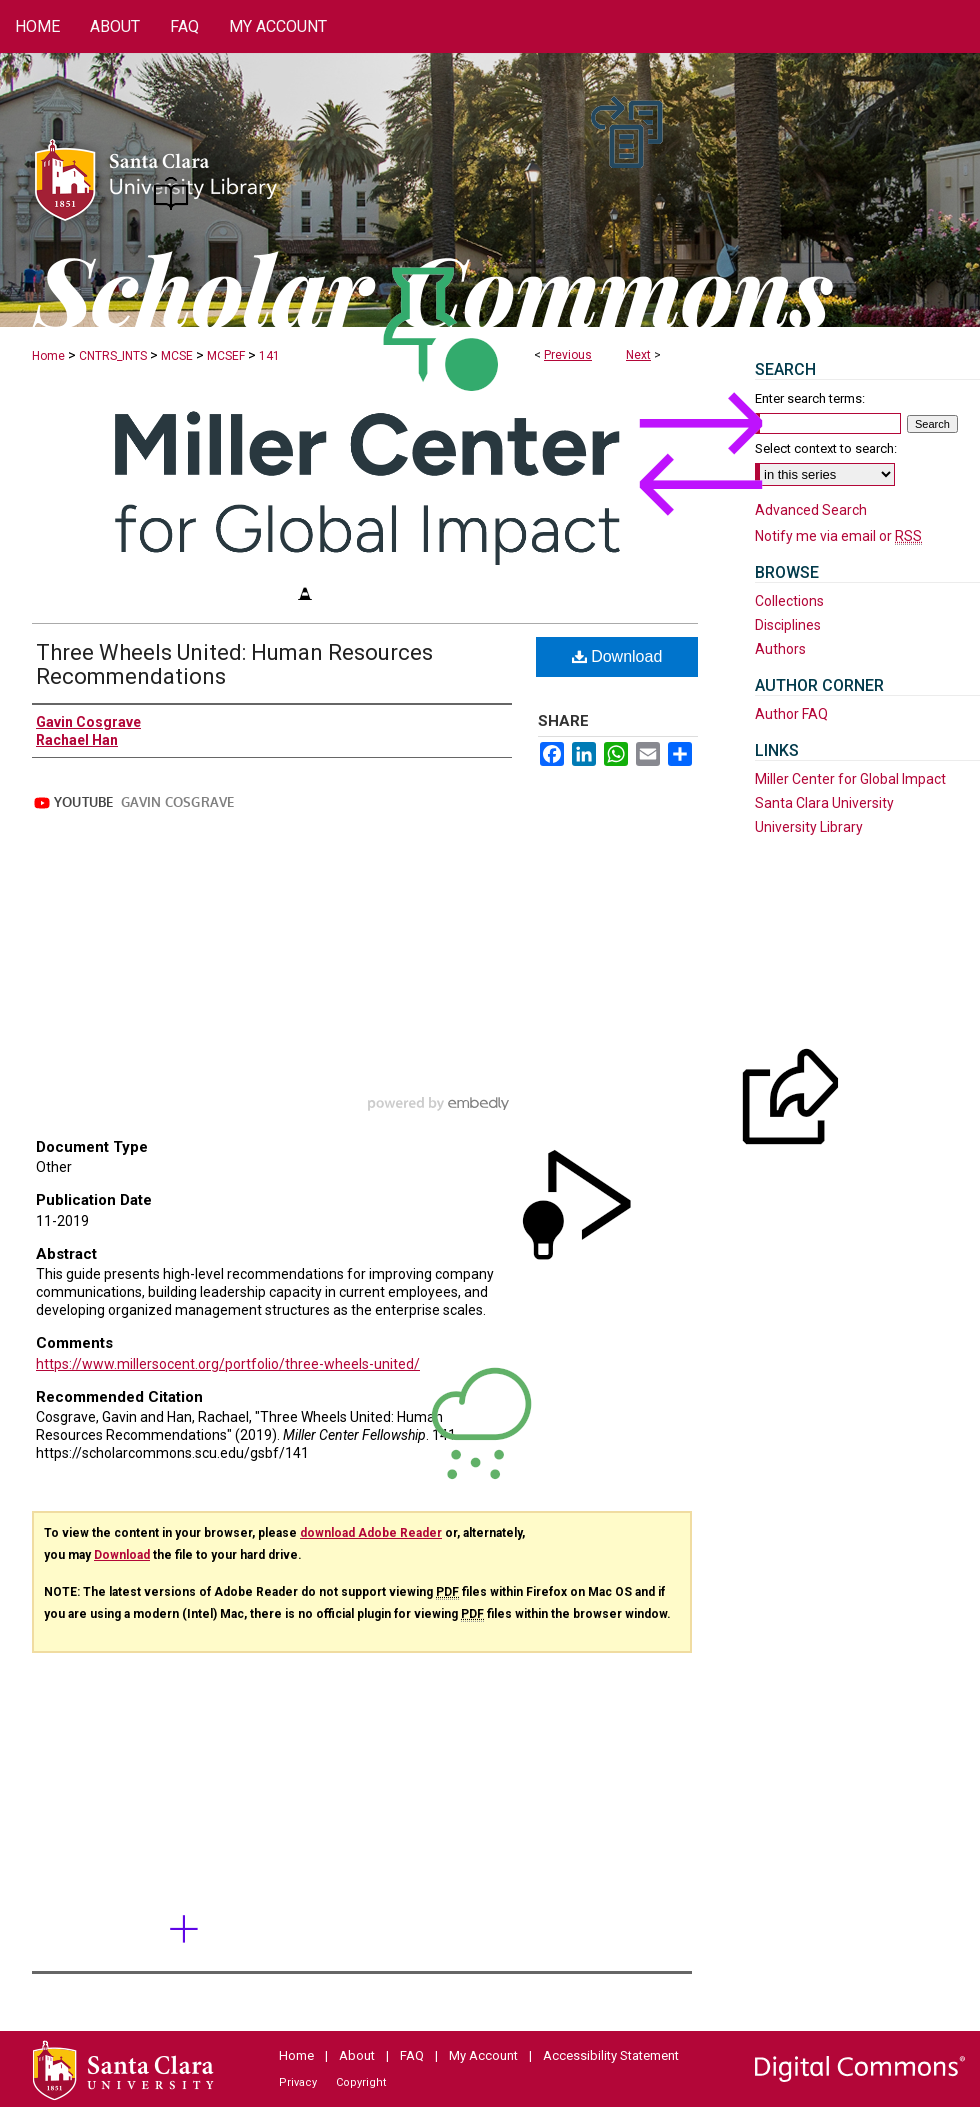  Describe the element at coordinates (790, 1096) in the screenshot. I see `share this file or content` at that location.